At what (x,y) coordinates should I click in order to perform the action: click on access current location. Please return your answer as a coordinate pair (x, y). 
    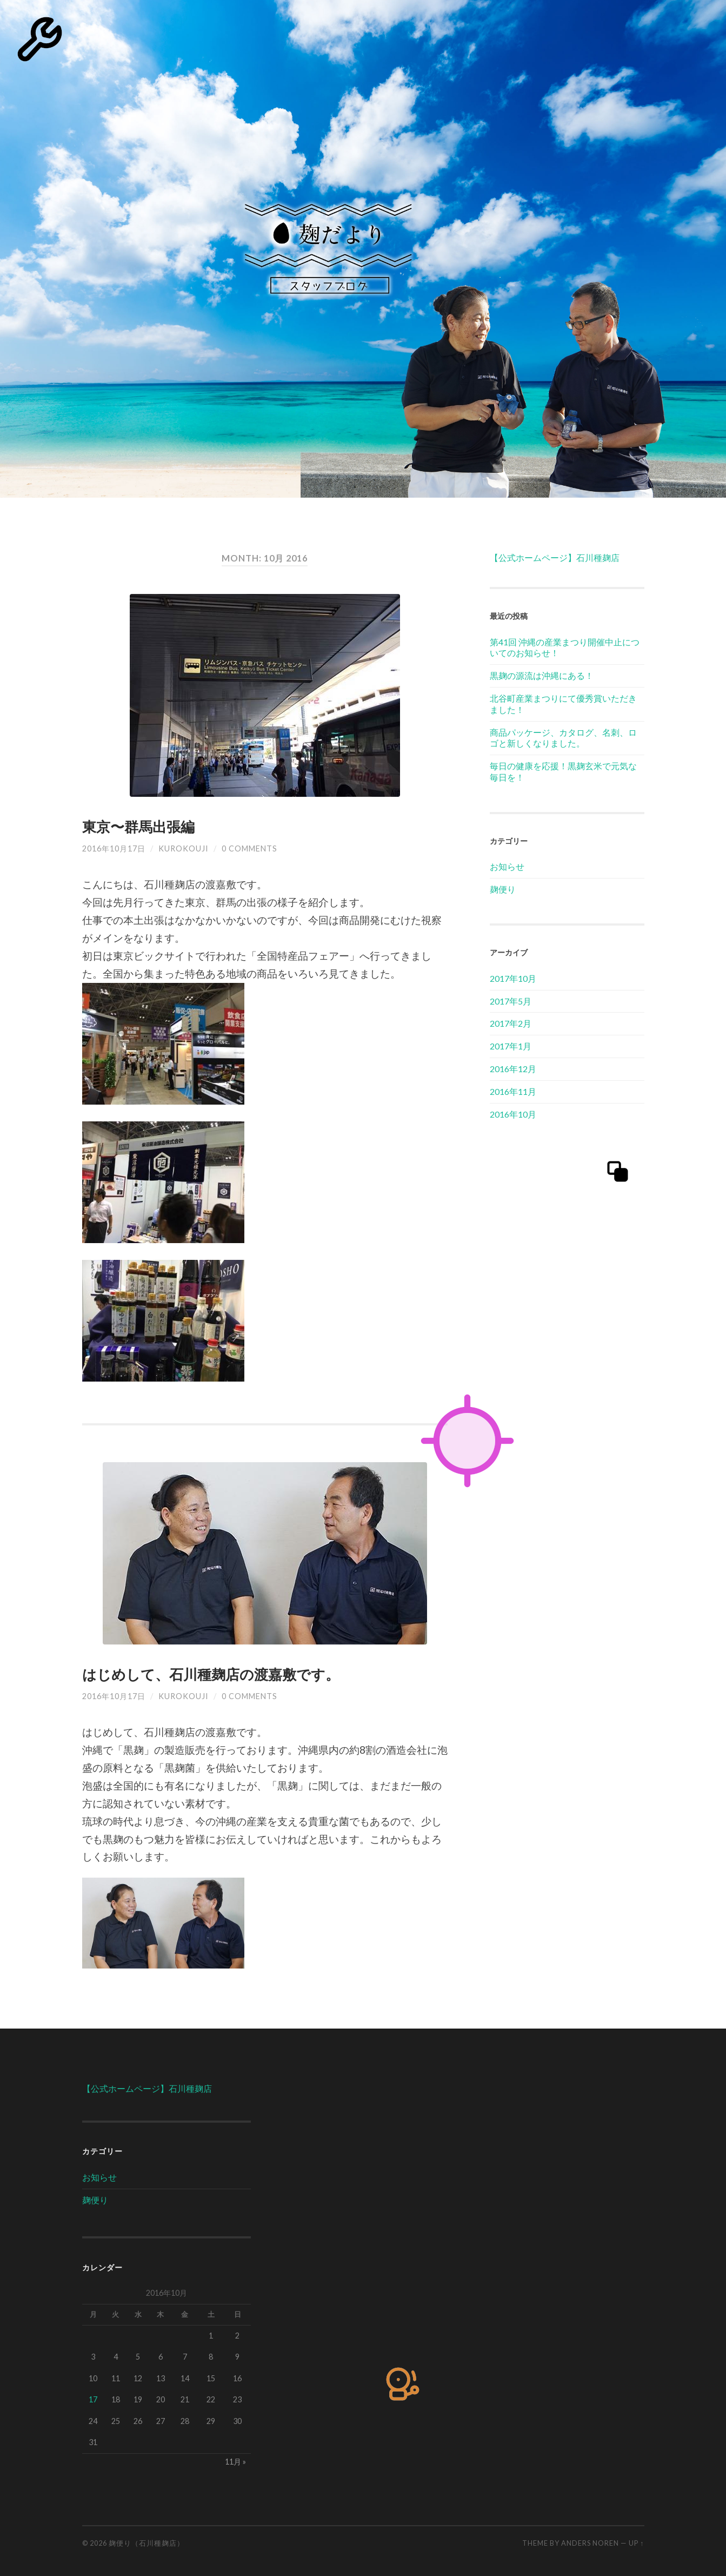
    Looking at the image, I should click on (467, 1441).